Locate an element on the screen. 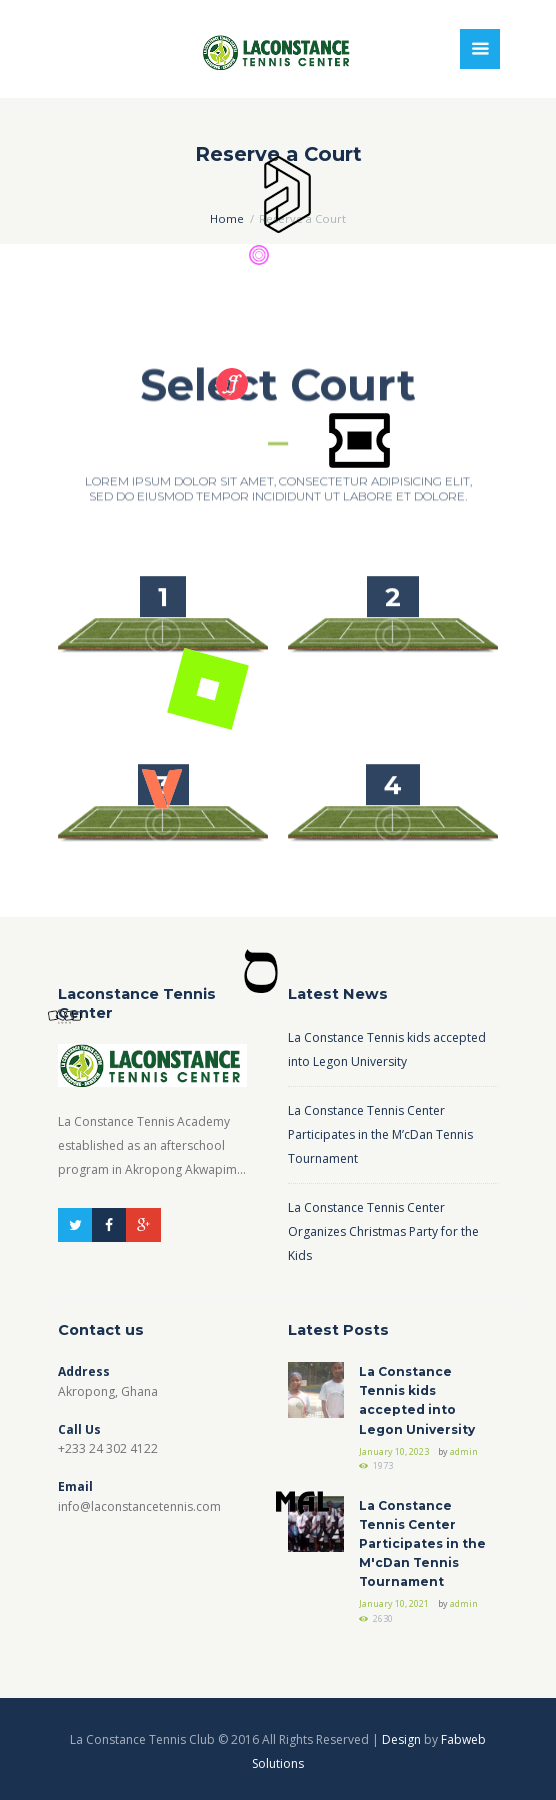 The height and width of the screenshot is (1800, 556). open MyAnimeList app or website is located at coordinates (303, 1503).